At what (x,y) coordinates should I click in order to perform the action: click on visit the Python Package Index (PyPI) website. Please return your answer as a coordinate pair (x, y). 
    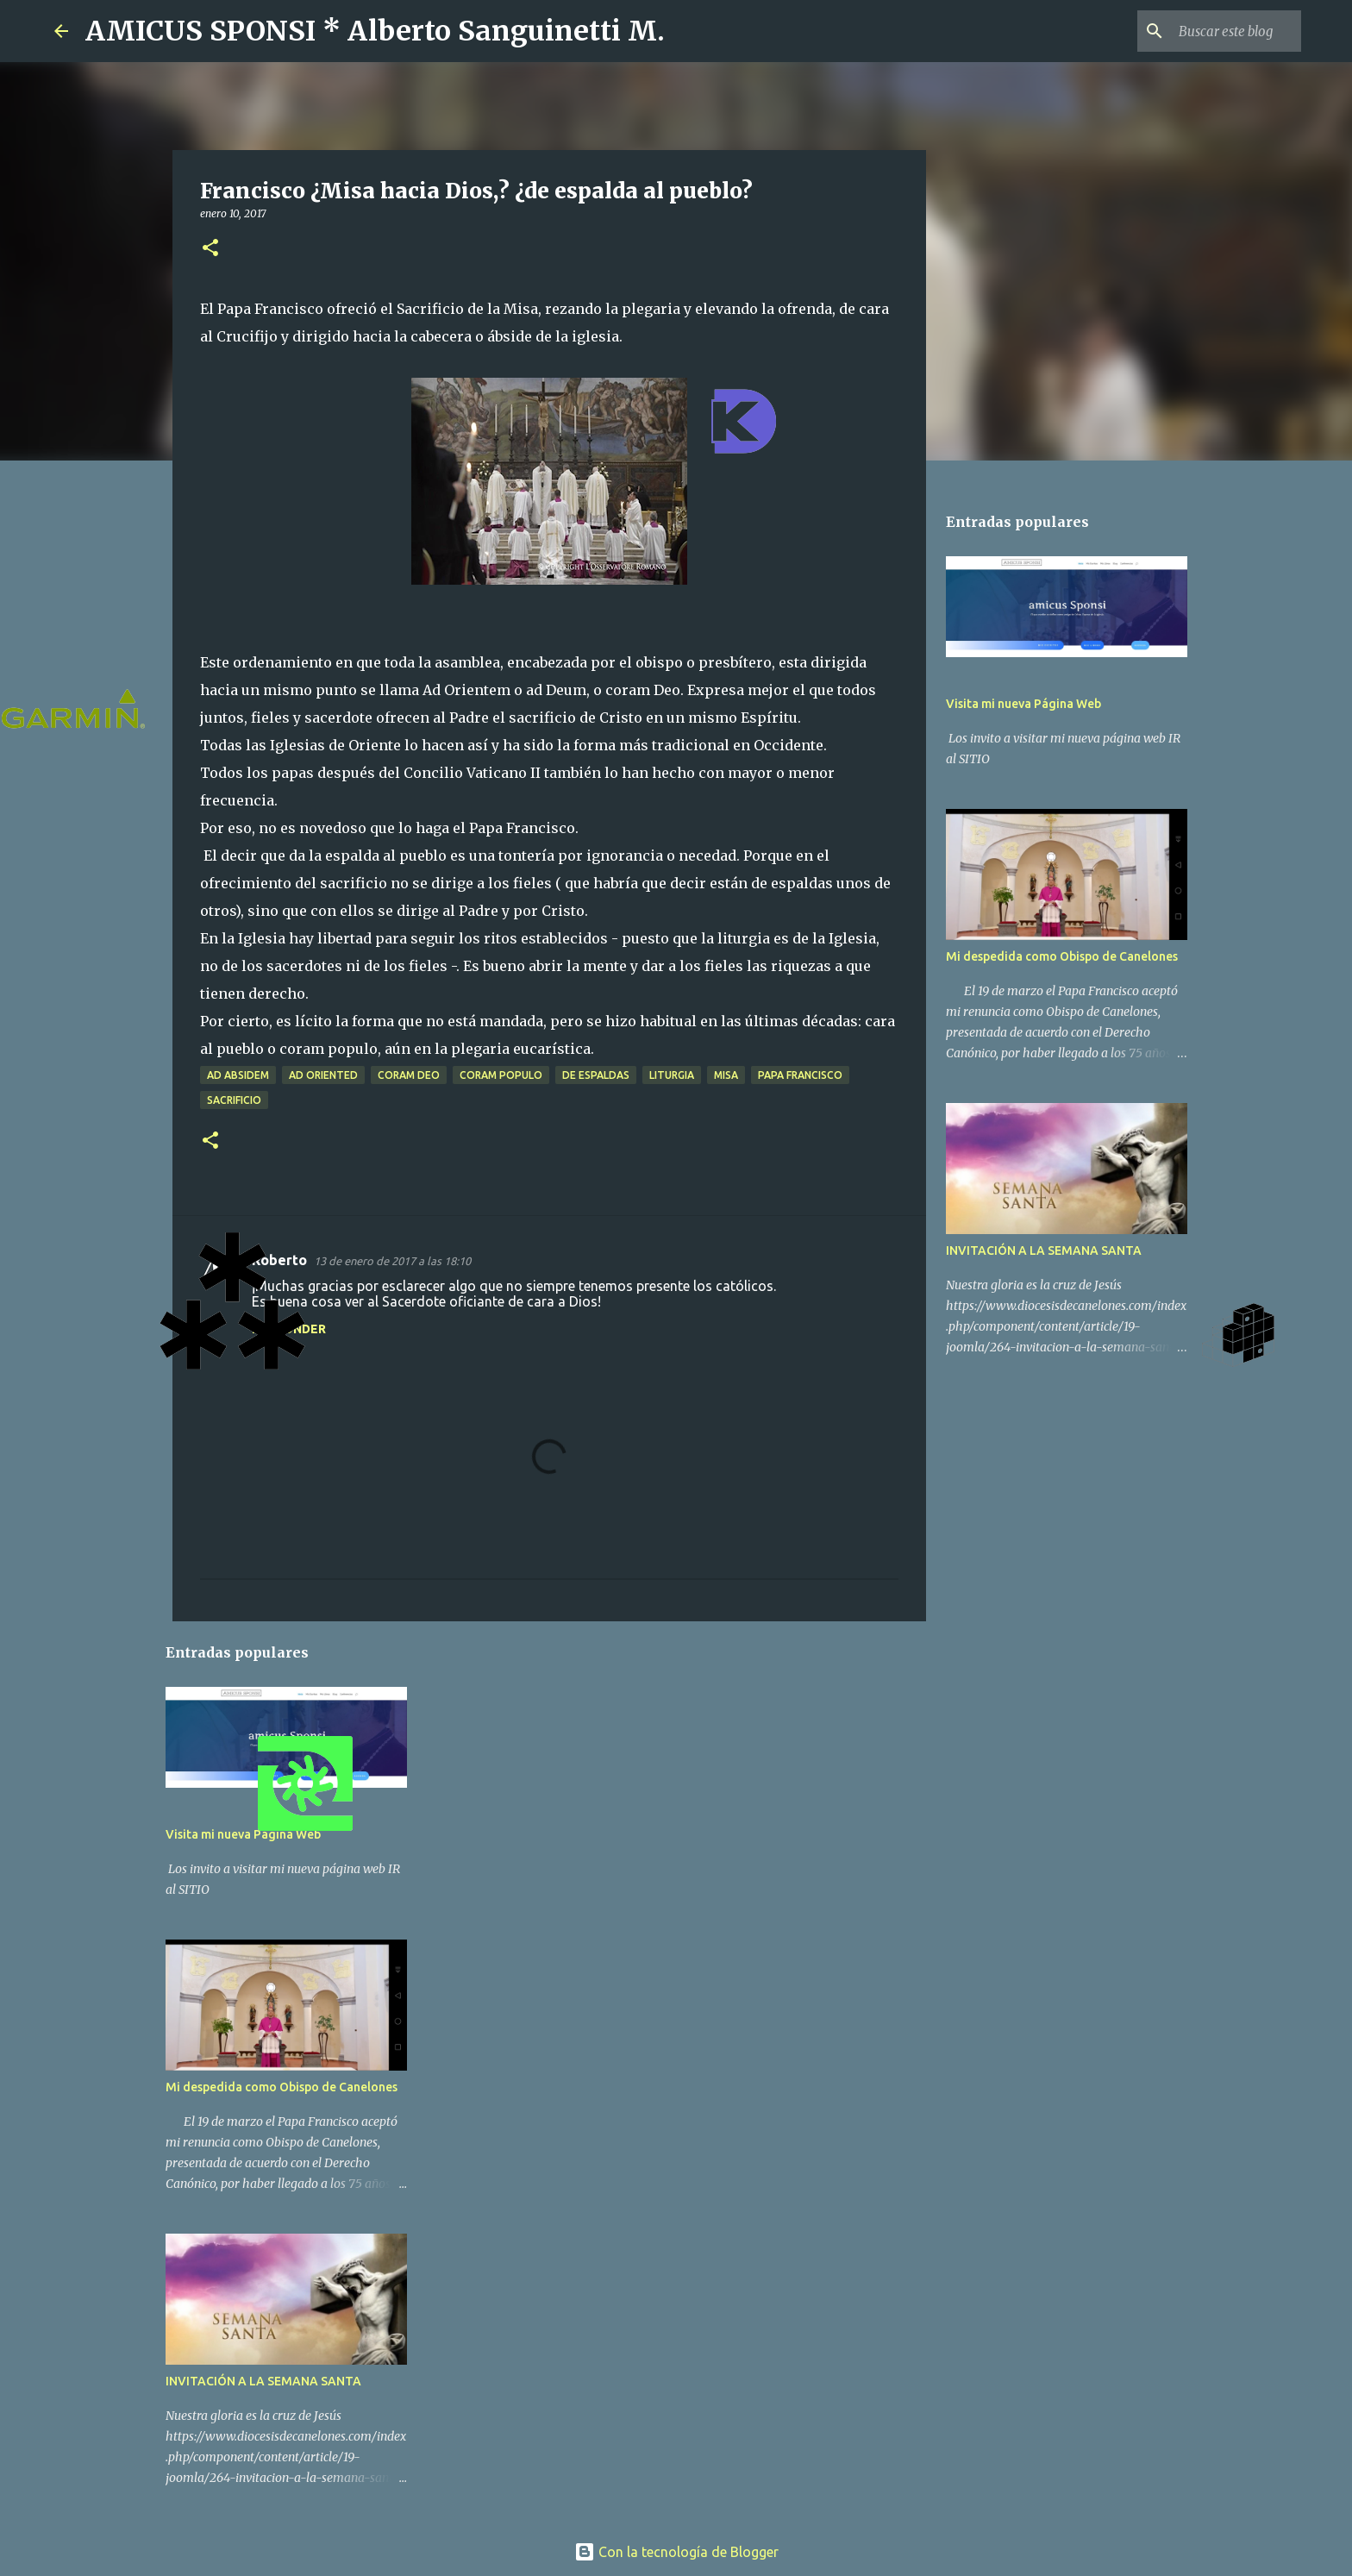
    Looking at the image, I should click on (1238, 1335).